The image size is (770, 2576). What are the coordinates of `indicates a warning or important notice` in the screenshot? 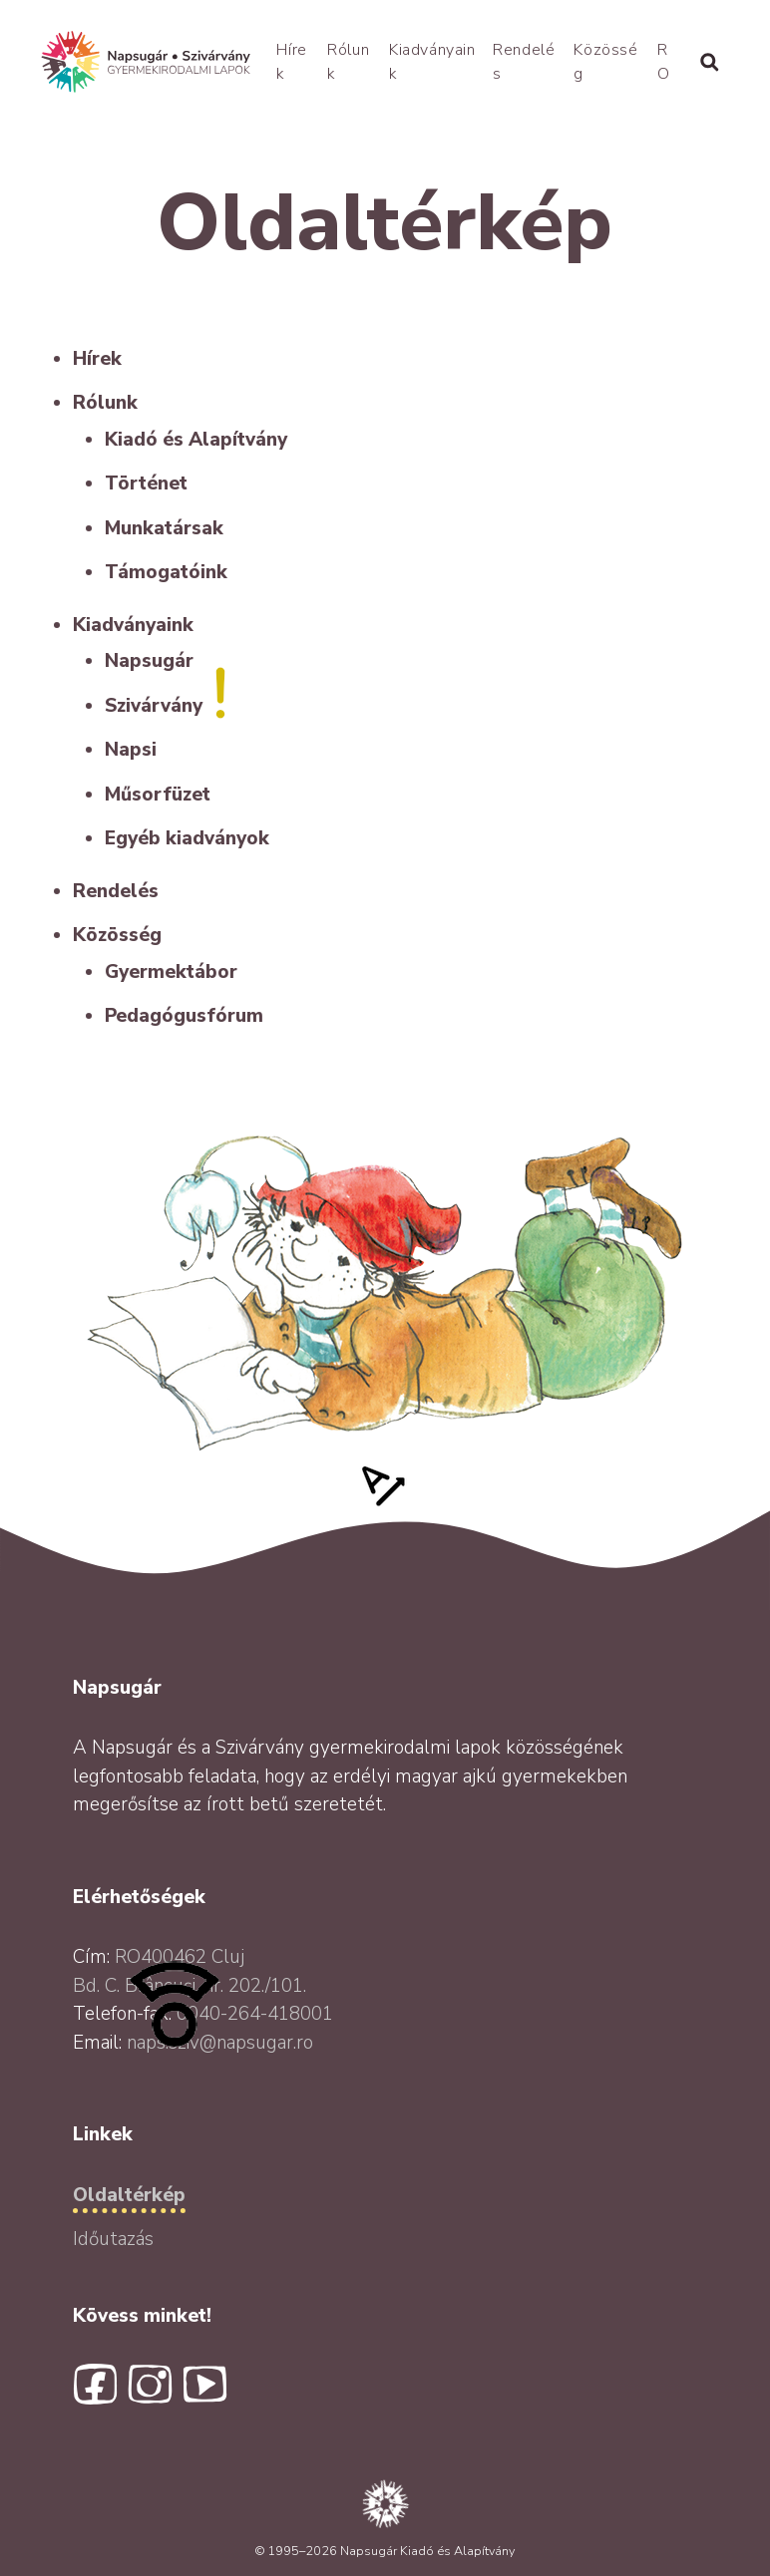 It's located at (220, 693).